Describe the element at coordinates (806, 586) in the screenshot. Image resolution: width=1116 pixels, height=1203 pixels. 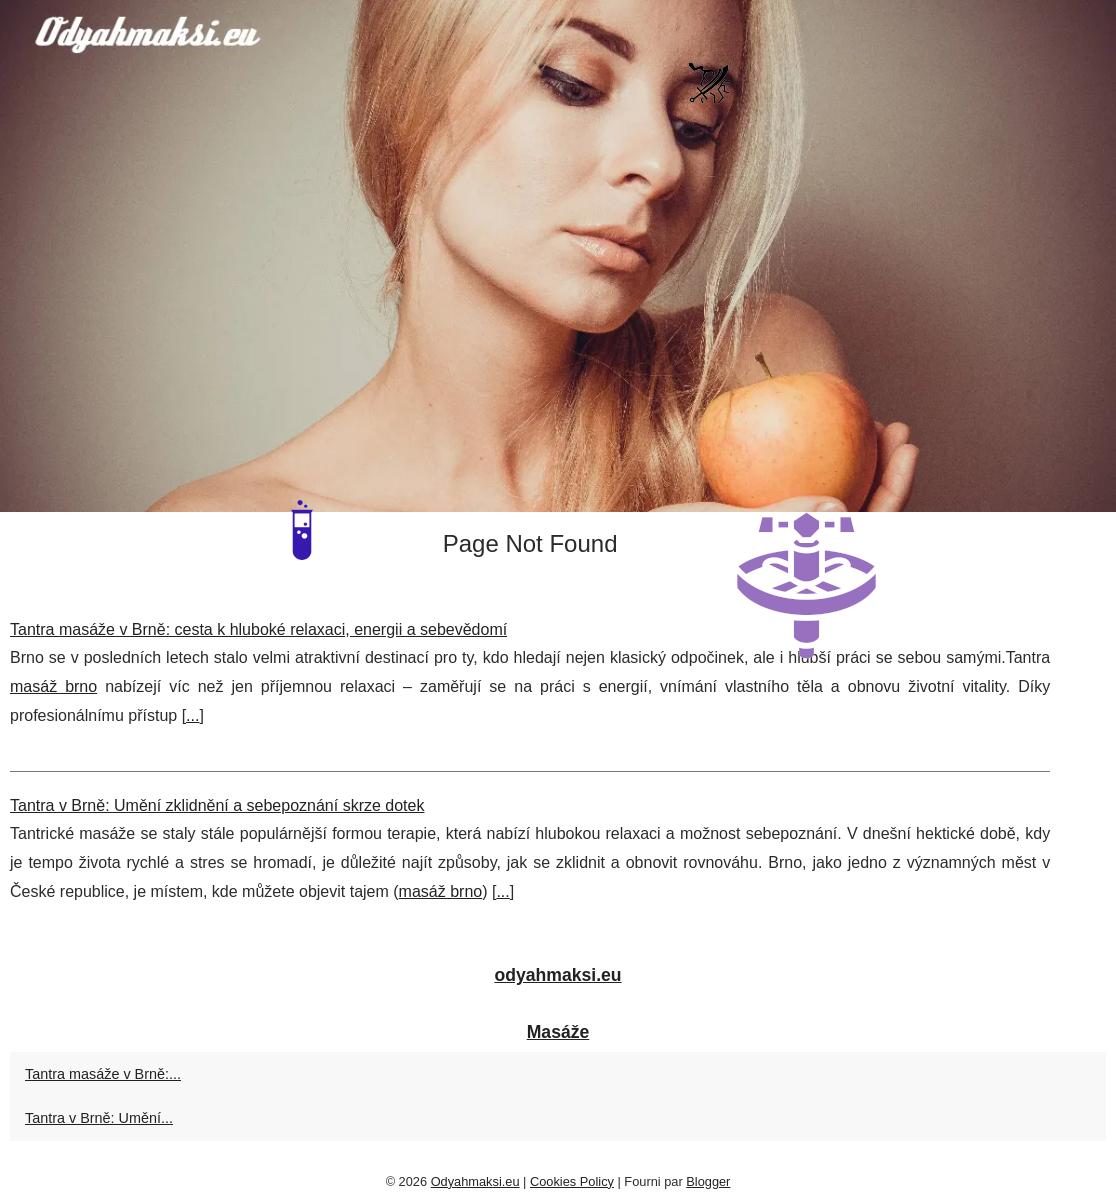
I see `deploy orbital defense satellite` at that location.